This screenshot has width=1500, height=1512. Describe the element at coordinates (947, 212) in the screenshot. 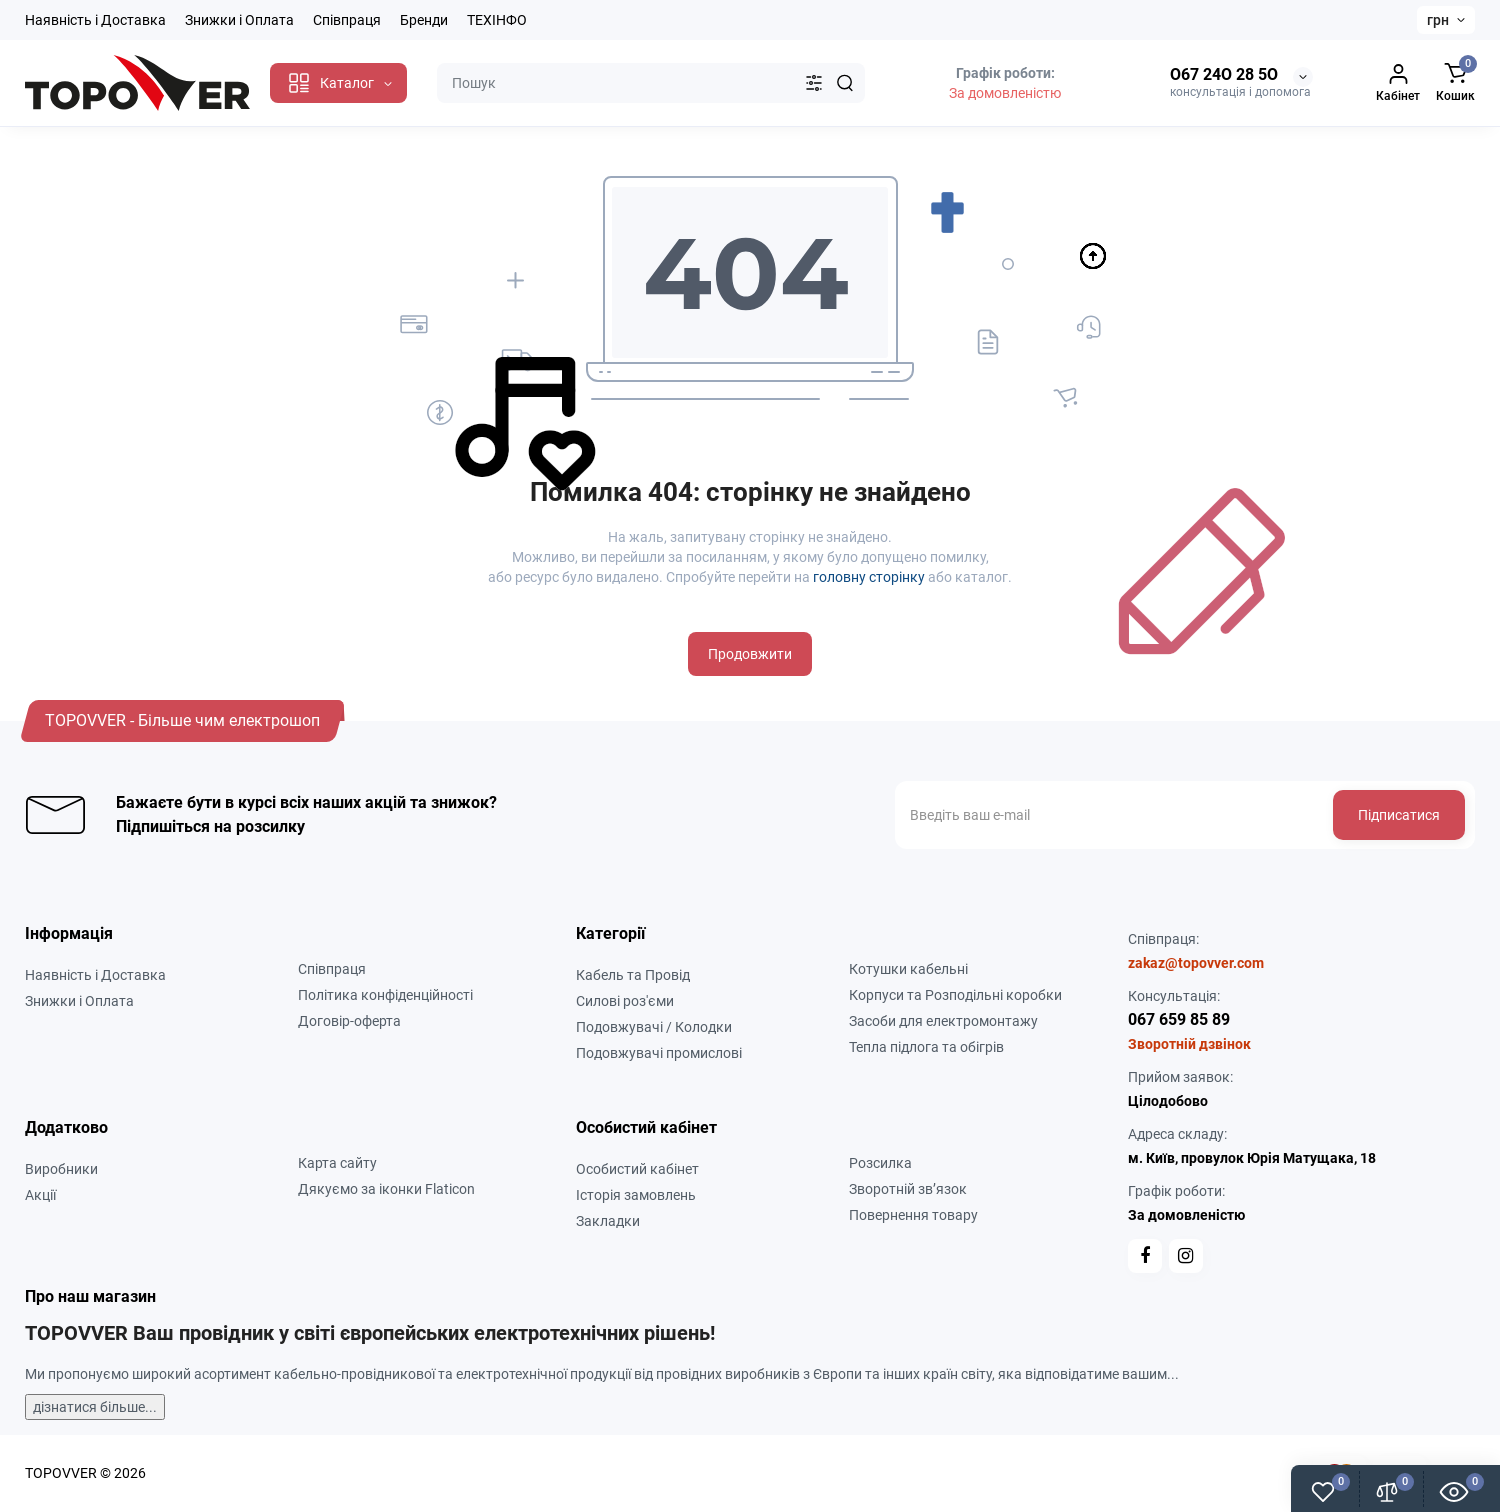

I see `religious or faith-based content indicator` at that location.